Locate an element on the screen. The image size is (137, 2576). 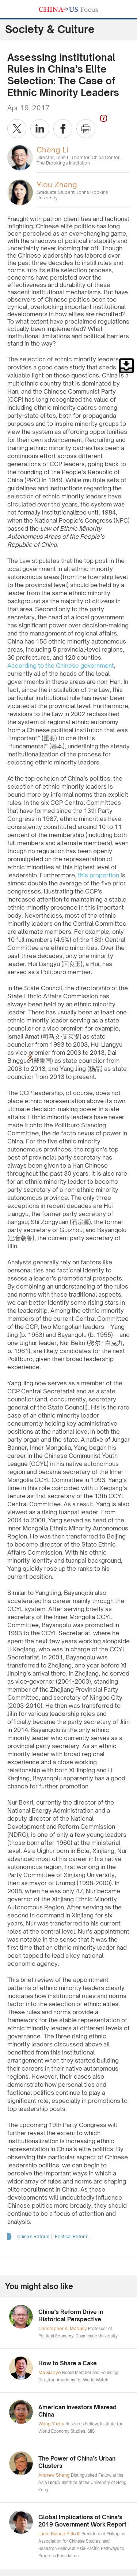
indicates a "v" label or category tag is located at coordinates (103, 118).